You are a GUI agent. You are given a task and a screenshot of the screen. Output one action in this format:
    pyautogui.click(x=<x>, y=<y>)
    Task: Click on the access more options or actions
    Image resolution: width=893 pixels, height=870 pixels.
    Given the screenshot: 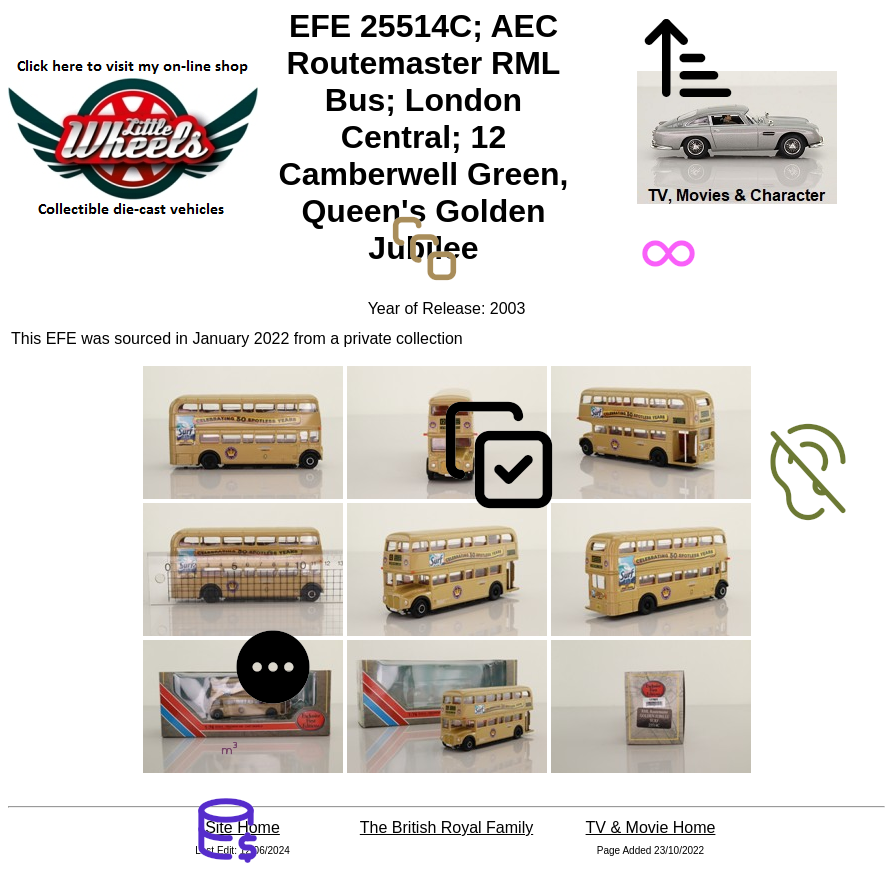 What is the action you would take?
    pyautogui.click(x=273, y=667)
    